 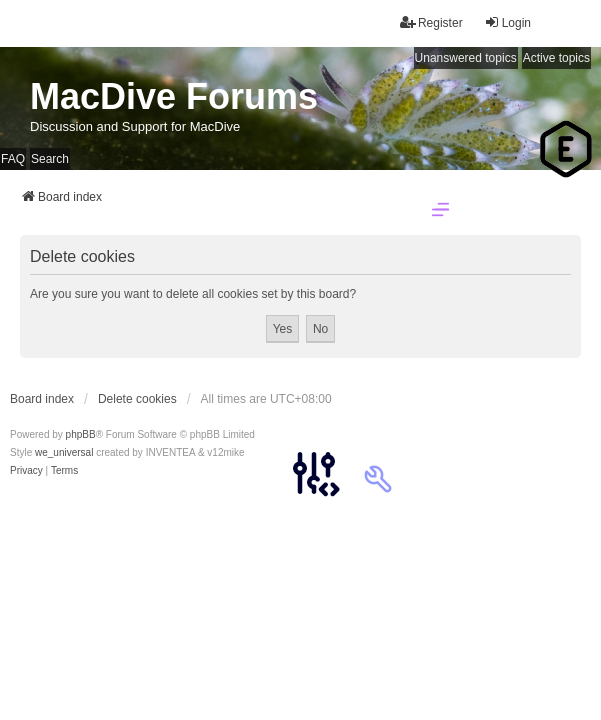 I want to click on app icon or logo featuring the letter E, so click(x=566, y=149).